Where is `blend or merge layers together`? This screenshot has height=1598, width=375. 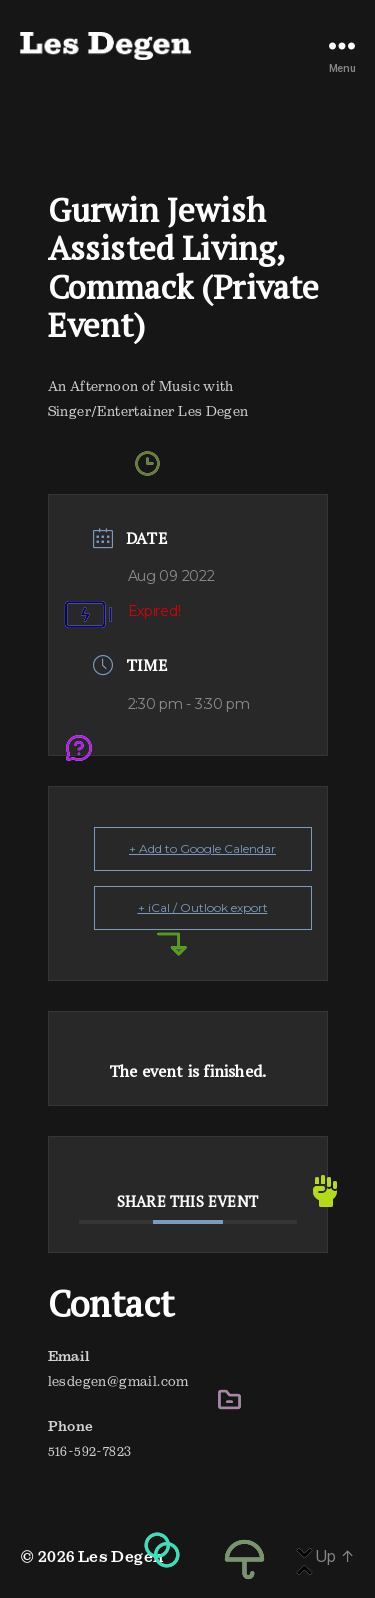 blend or merge layers together is located at coordinates (162, 1550).